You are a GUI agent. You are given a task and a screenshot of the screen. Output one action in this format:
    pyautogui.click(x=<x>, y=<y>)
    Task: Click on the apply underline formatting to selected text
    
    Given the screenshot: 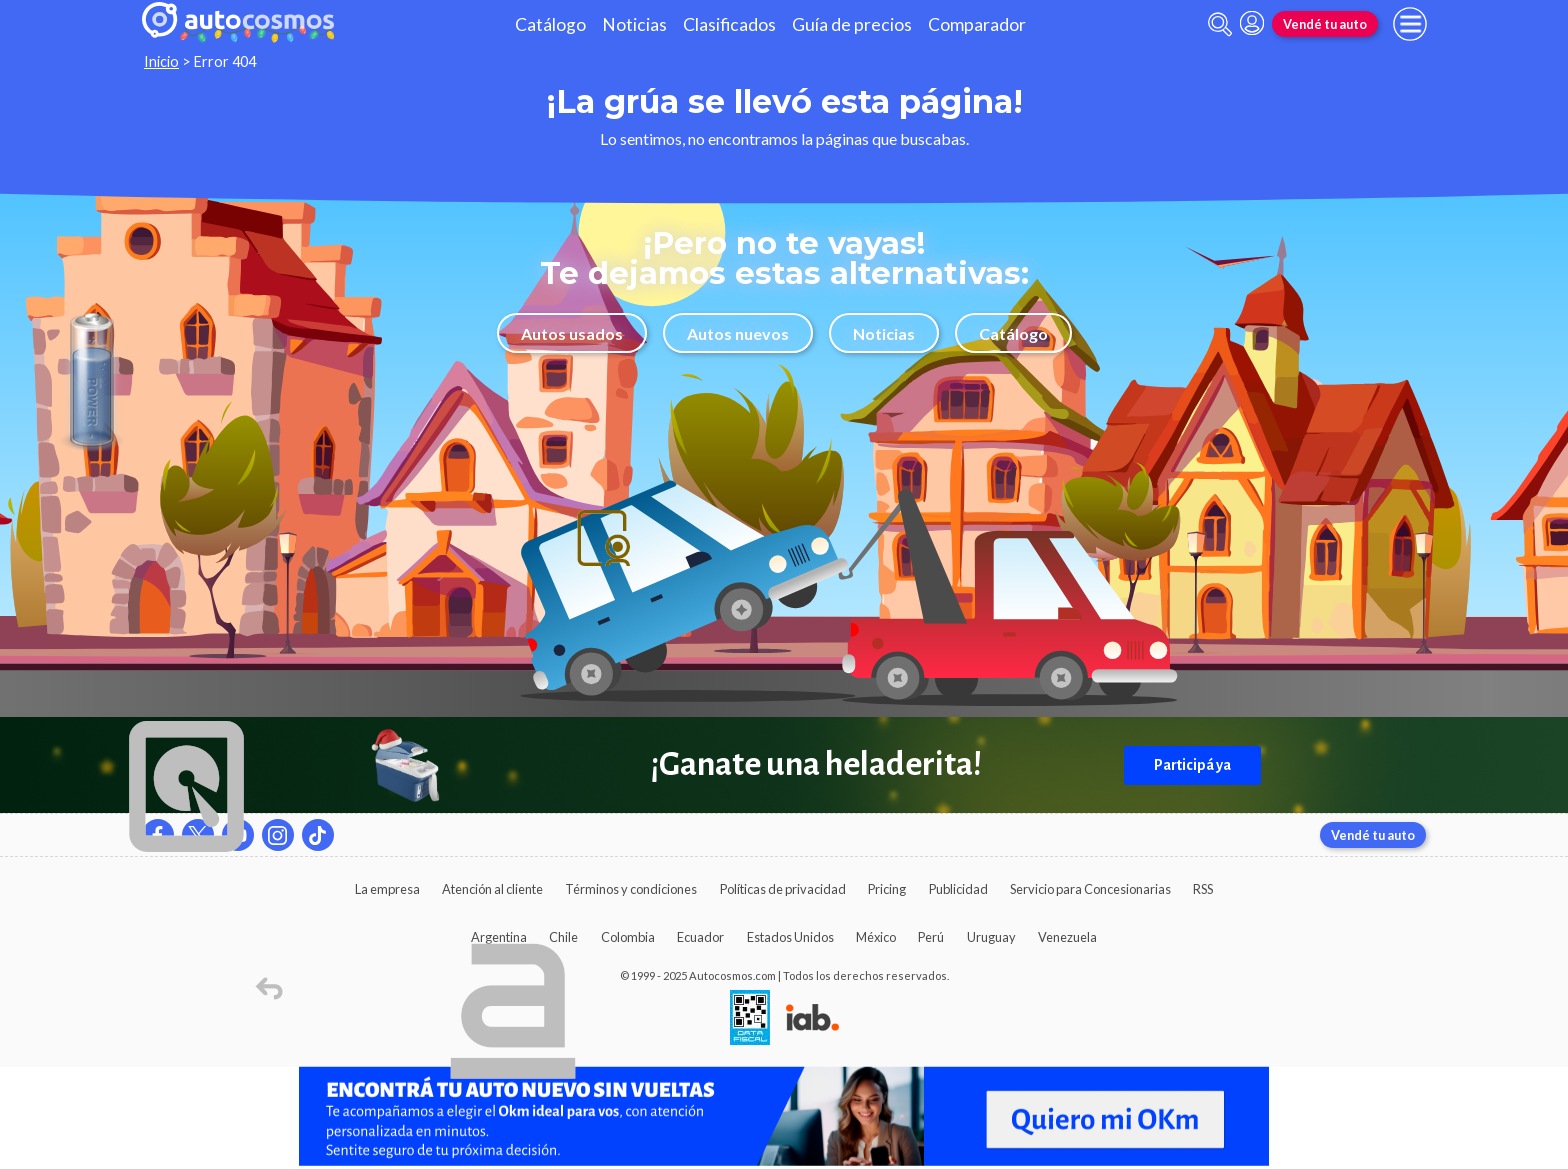 What is the action you would take?
    pyautogui.click(x=513, y=1006)
    